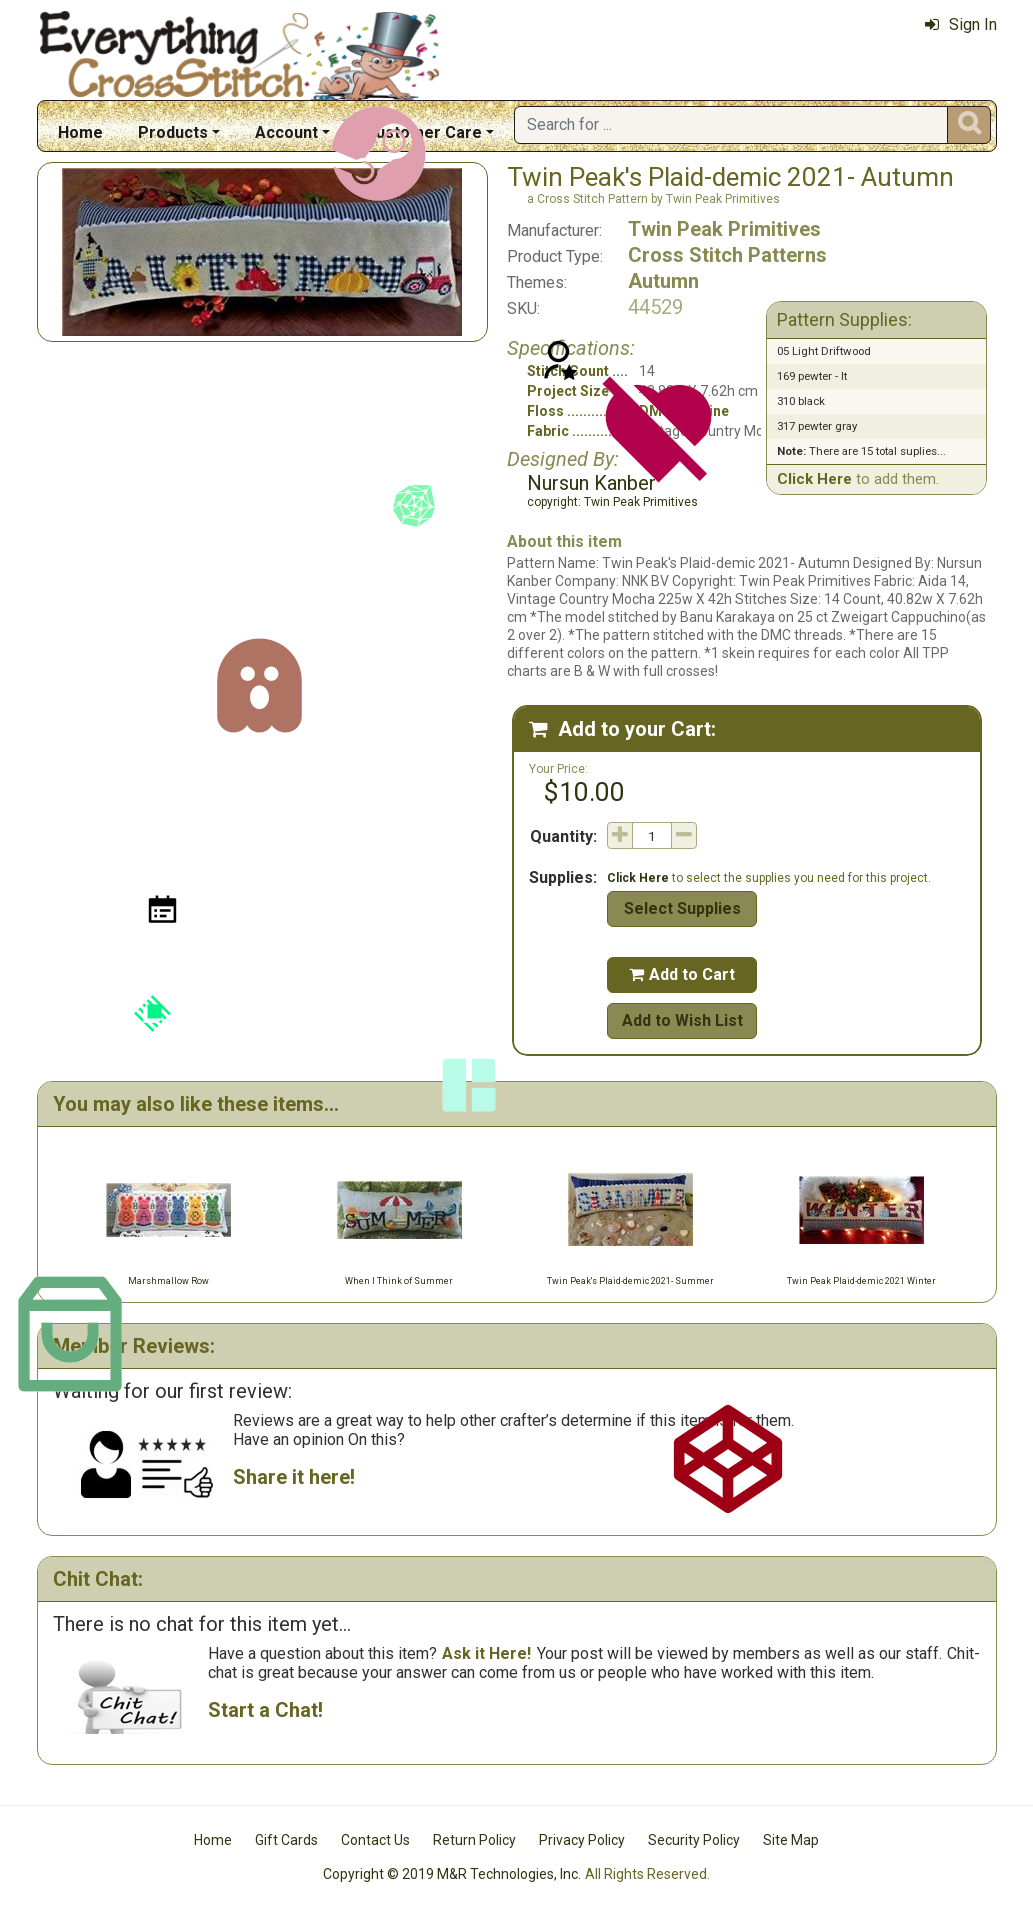 Image resolution: width=1033 pixels, height=1923 pixels. I want to click on open raycast app, so click(152, 1013).